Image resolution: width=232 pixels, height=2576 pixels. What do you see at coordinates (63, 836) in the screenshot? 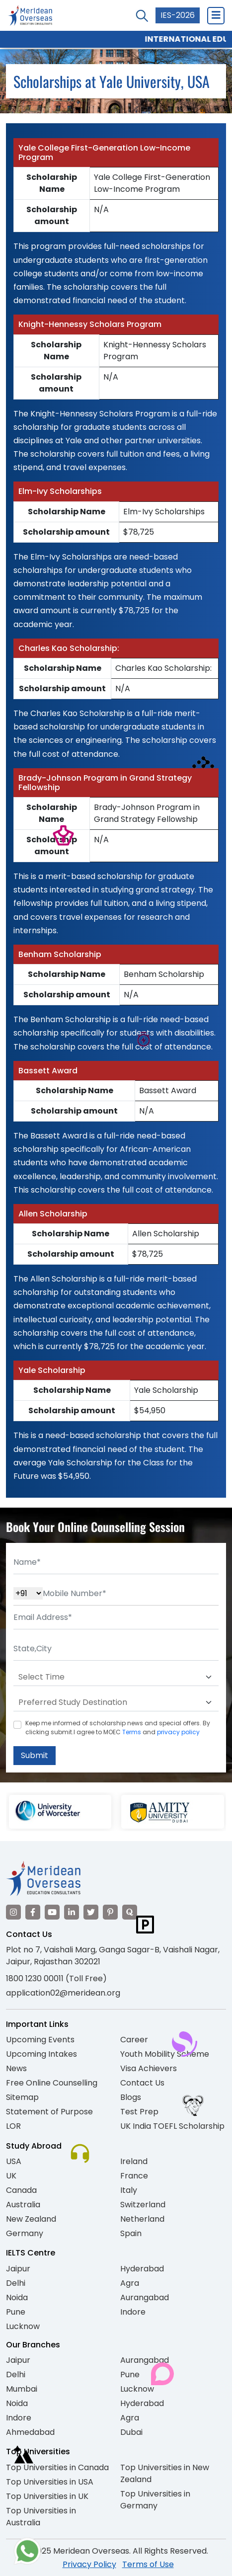
I see `browse jewelry or accessories` at bounding box center [63, 836].